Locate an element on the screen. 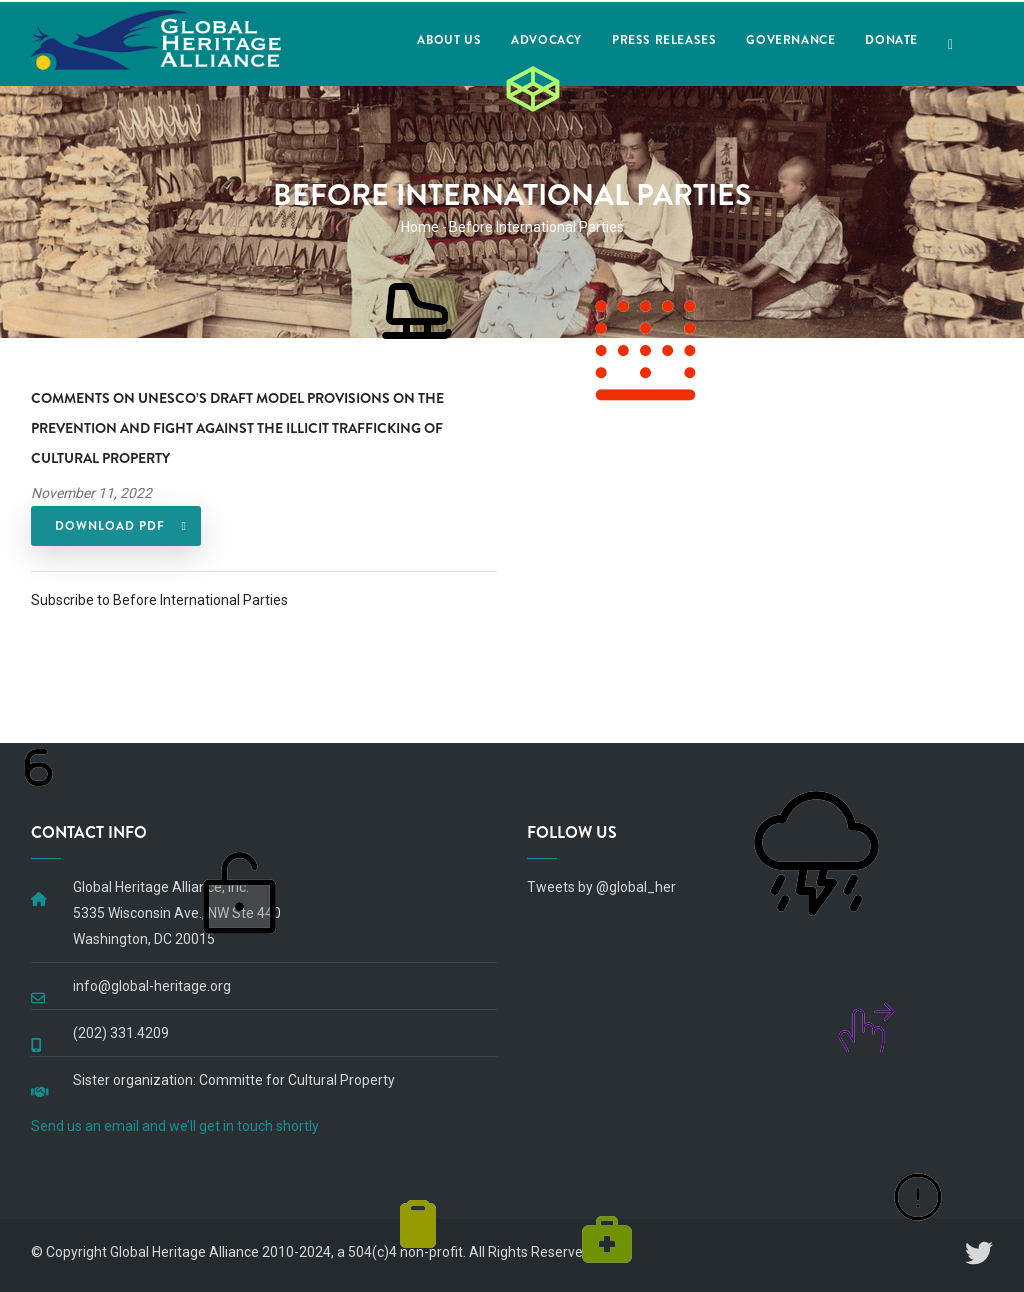 This screenshot has height=1292, width=1024. copy to clipboard is located at coordinates (418, 1224).